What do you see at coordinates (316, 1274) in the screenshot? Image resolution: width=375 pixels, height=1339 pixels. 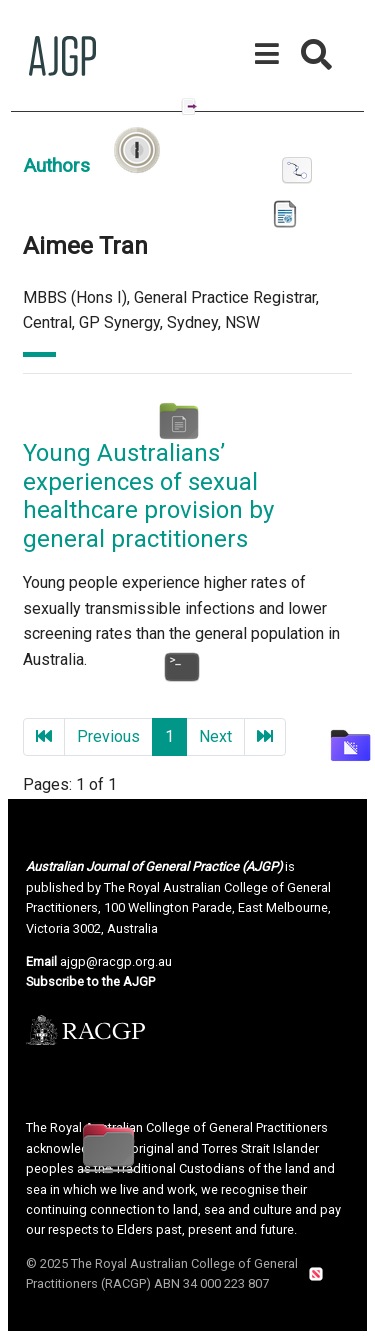 I see `open the apple news app` at bounding box center [316, 1274].